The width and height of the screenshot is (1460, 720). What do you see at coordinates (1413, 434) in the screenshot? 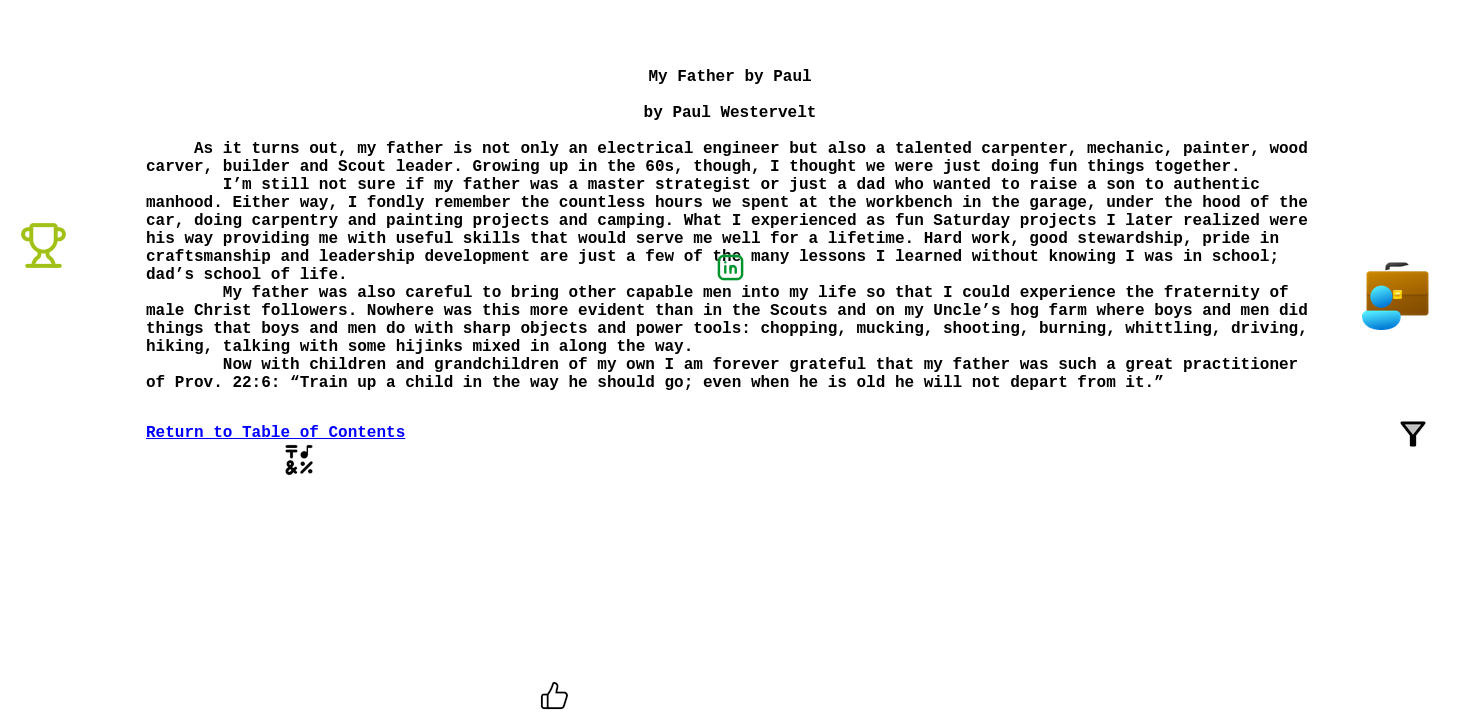
I see `filter or sort content` at bounding box center [1413, 434].